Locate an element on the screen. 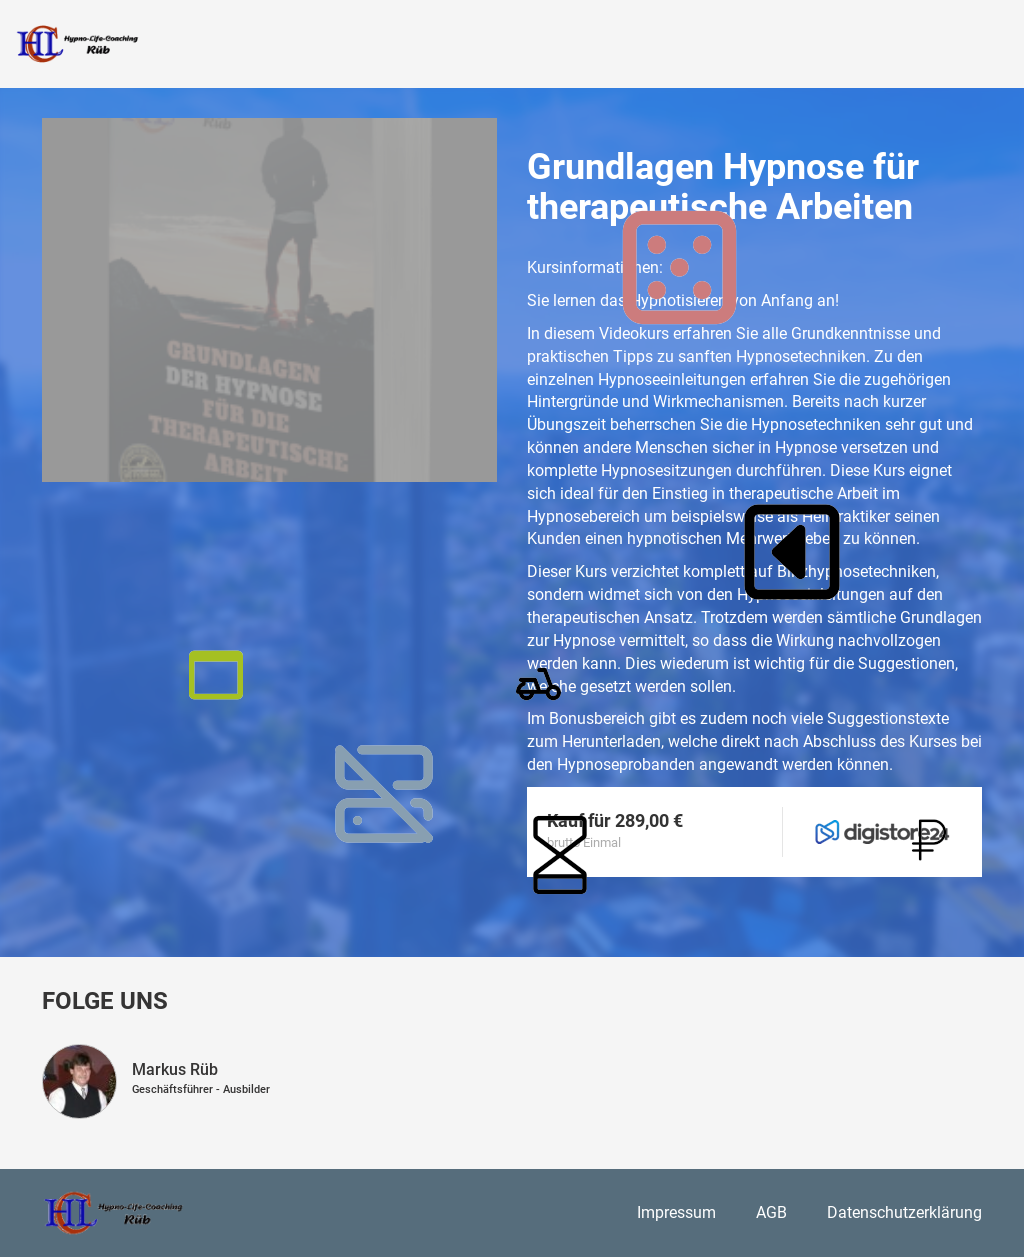 This screenshot has height=1257, width=1024. open a new window is located at coordinates (216, 675).